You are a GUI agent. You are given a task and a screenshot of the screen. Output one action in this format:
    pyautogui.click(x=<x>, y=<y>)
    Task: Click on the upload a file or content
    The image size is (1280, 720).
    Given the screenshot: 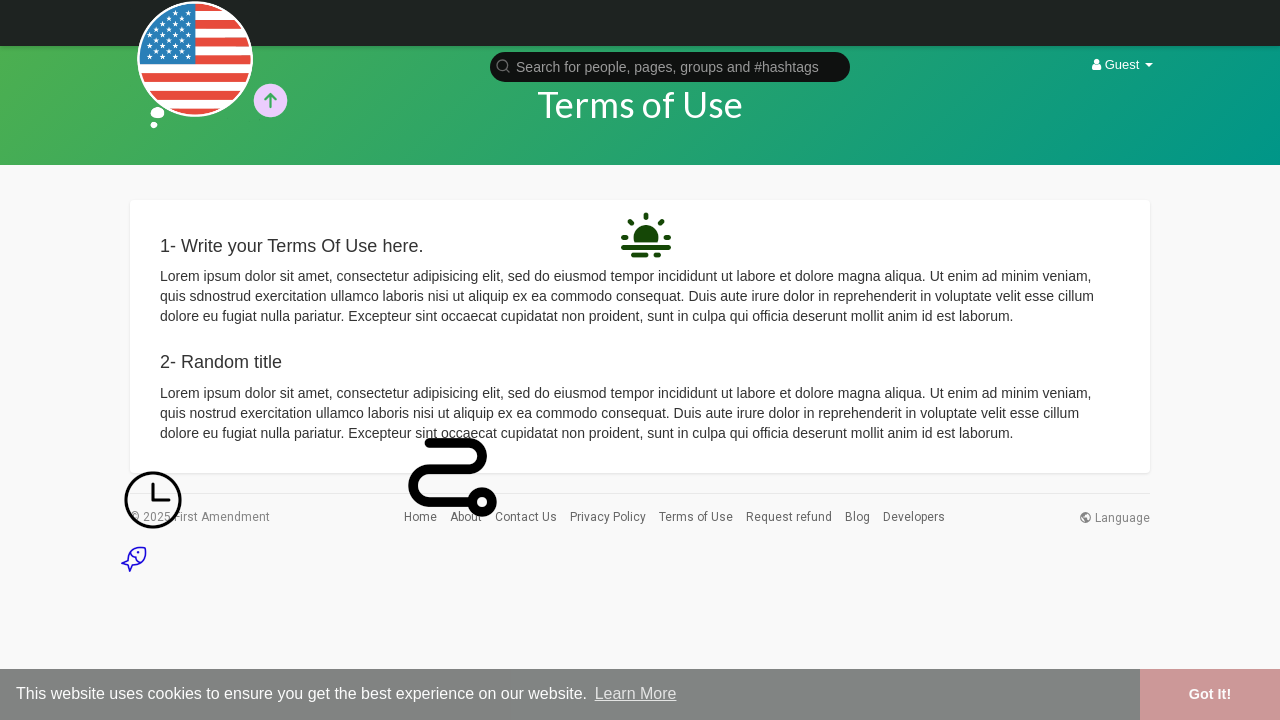 What is the action you would take?
    pyautogui.click(x=270, y=100)
    